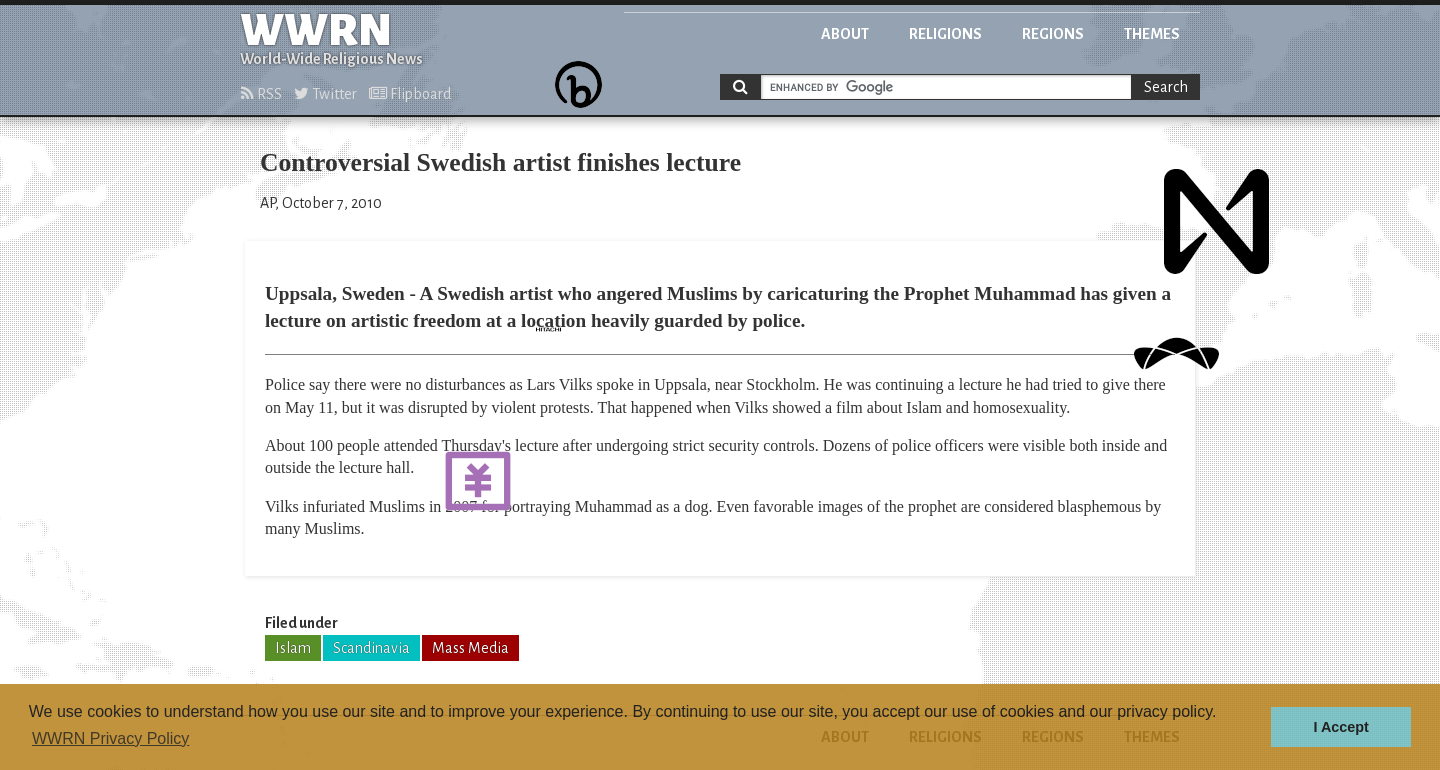 The height and width of the screenshot is (770, 1440). Describe the element at coordinates (478, 481) in the screenshot. I see `access Chinese yuan payment options` at that location.